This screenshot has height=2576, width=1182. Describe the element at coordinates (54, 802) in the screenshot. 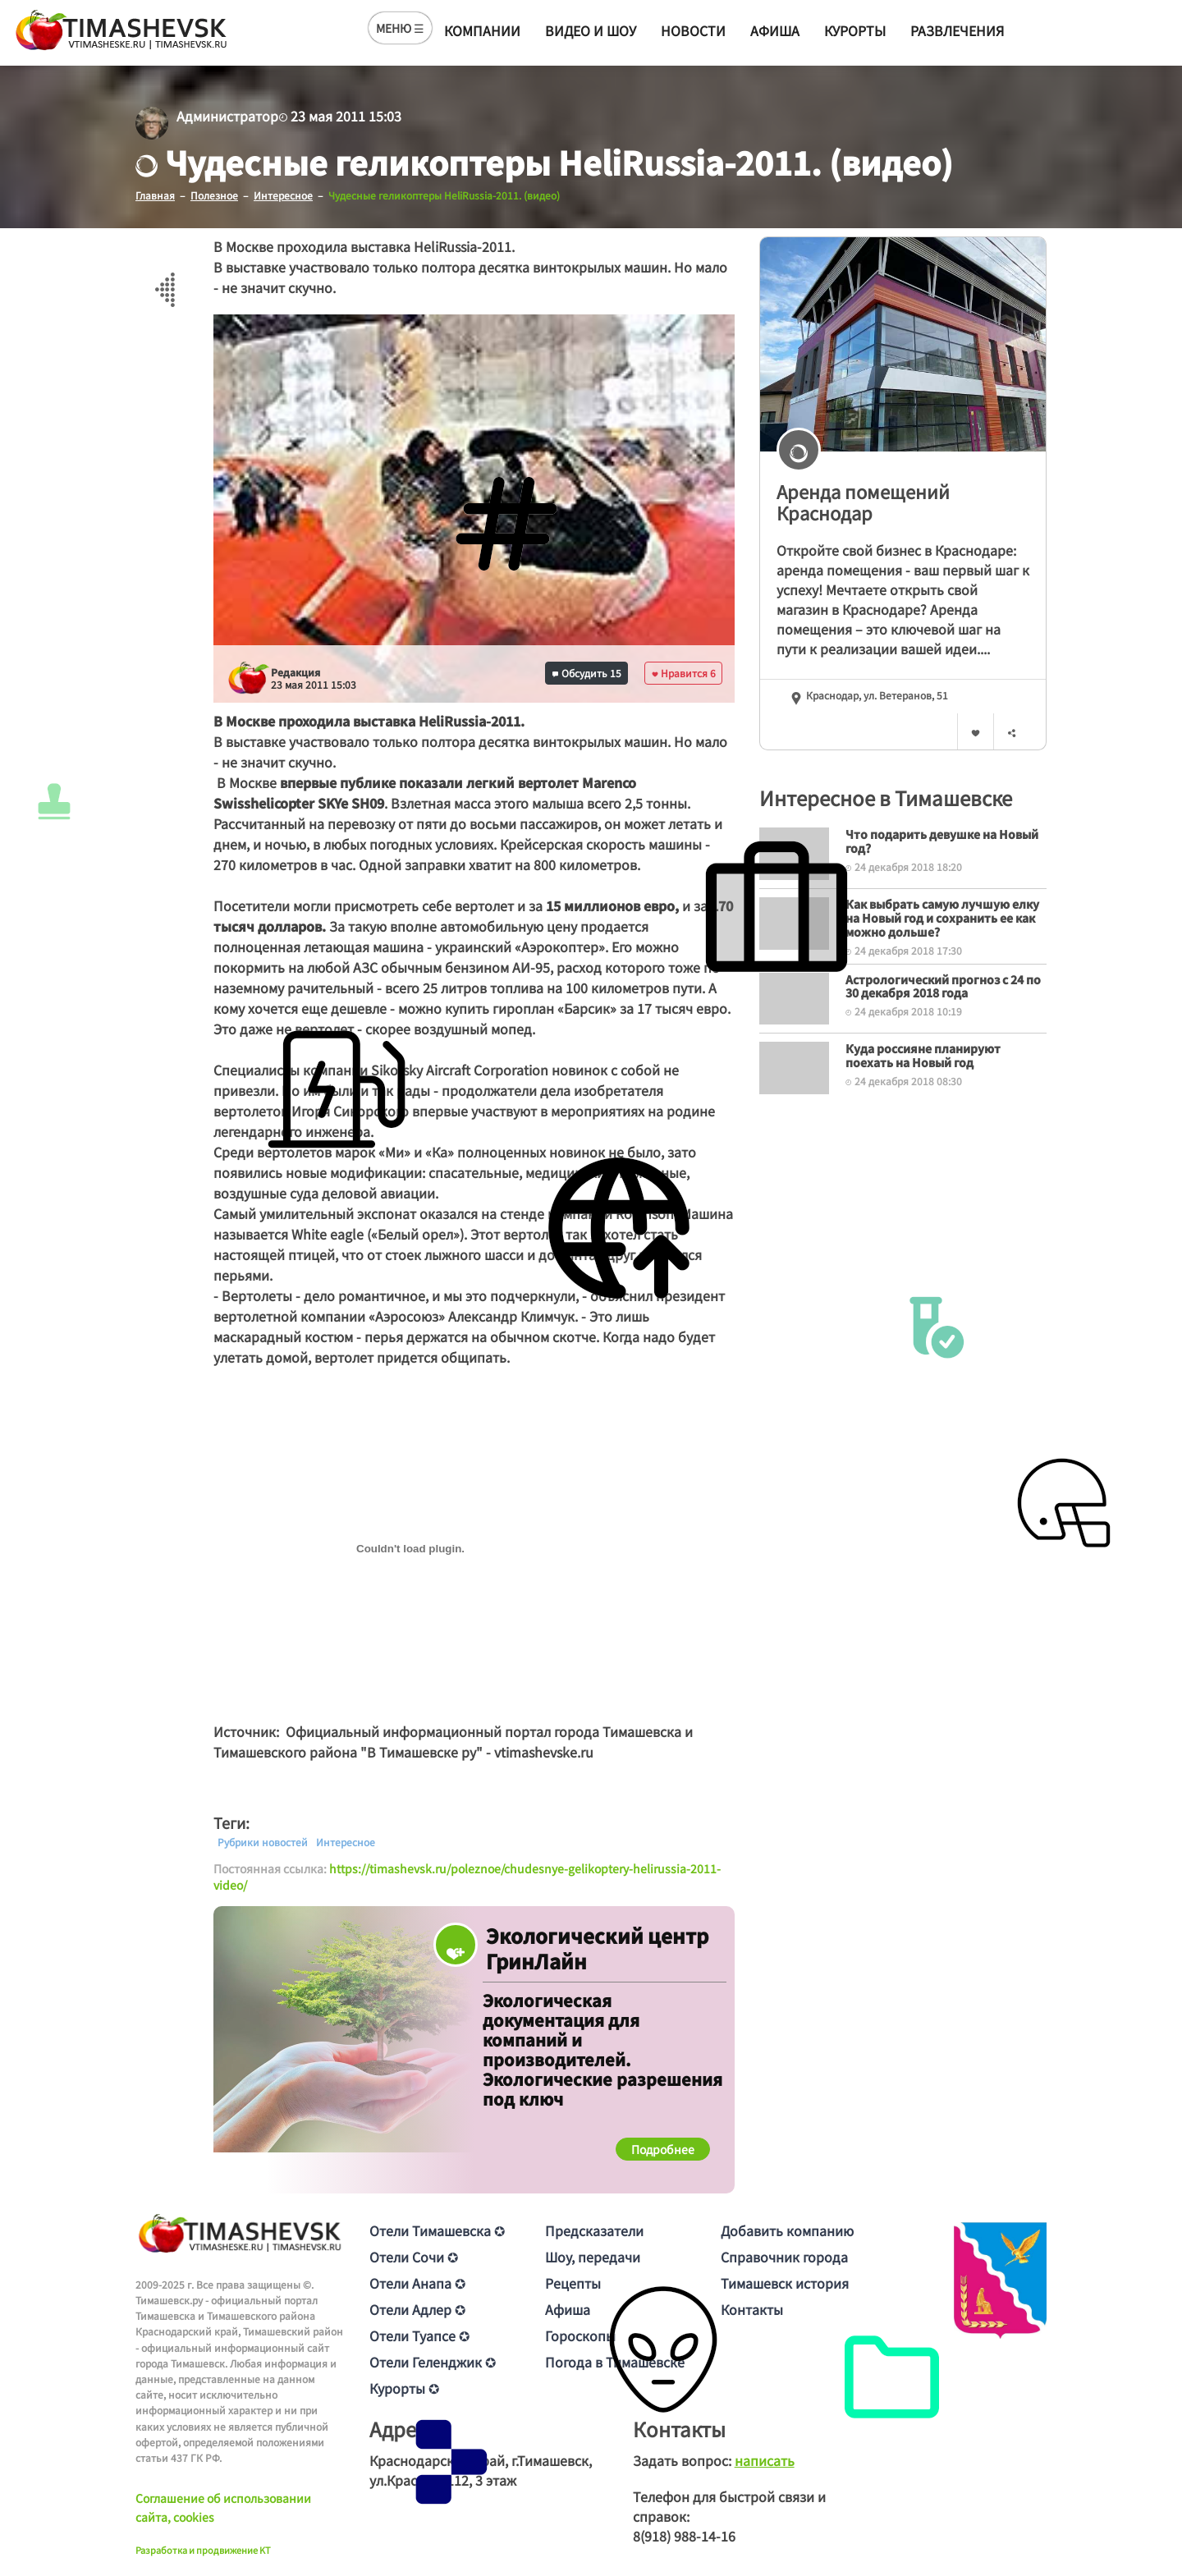

I see `apply a stamp or seal to a document` at that location.